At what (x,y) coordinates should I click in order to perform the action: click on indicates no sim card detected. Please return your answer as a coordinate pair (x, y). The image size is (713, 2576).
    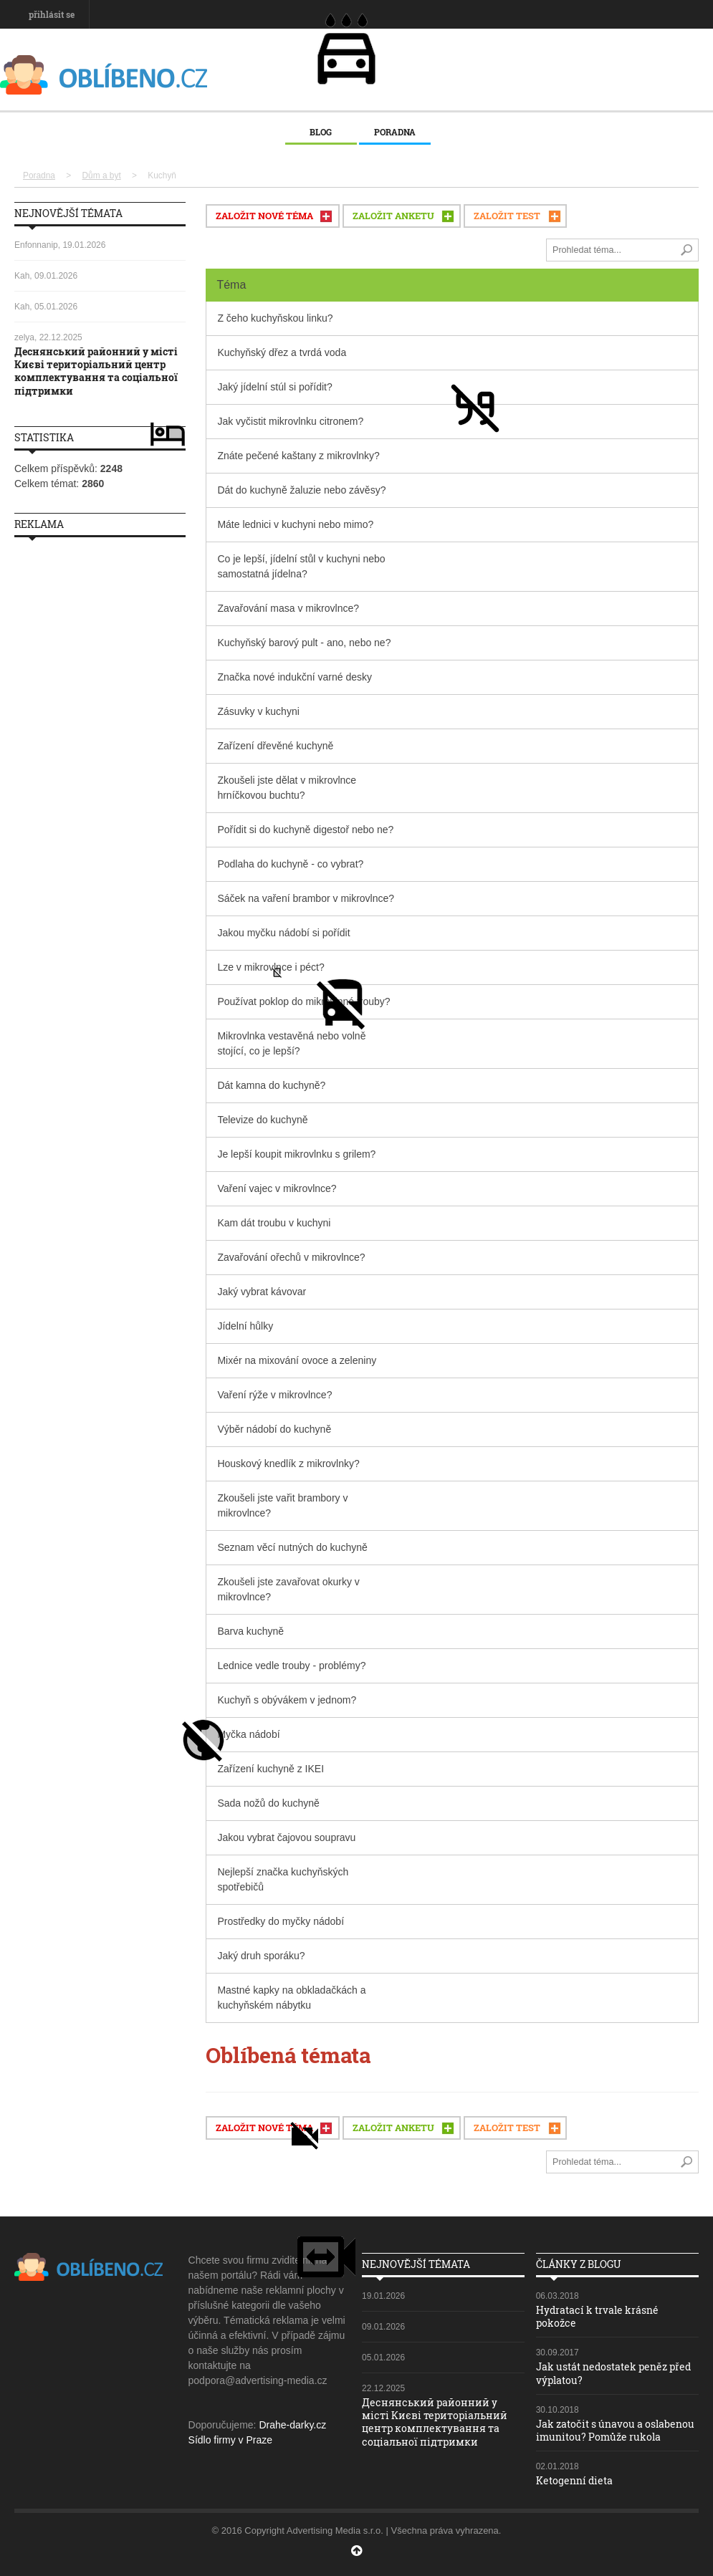
    Looking at the image, I should click on (277, 972).